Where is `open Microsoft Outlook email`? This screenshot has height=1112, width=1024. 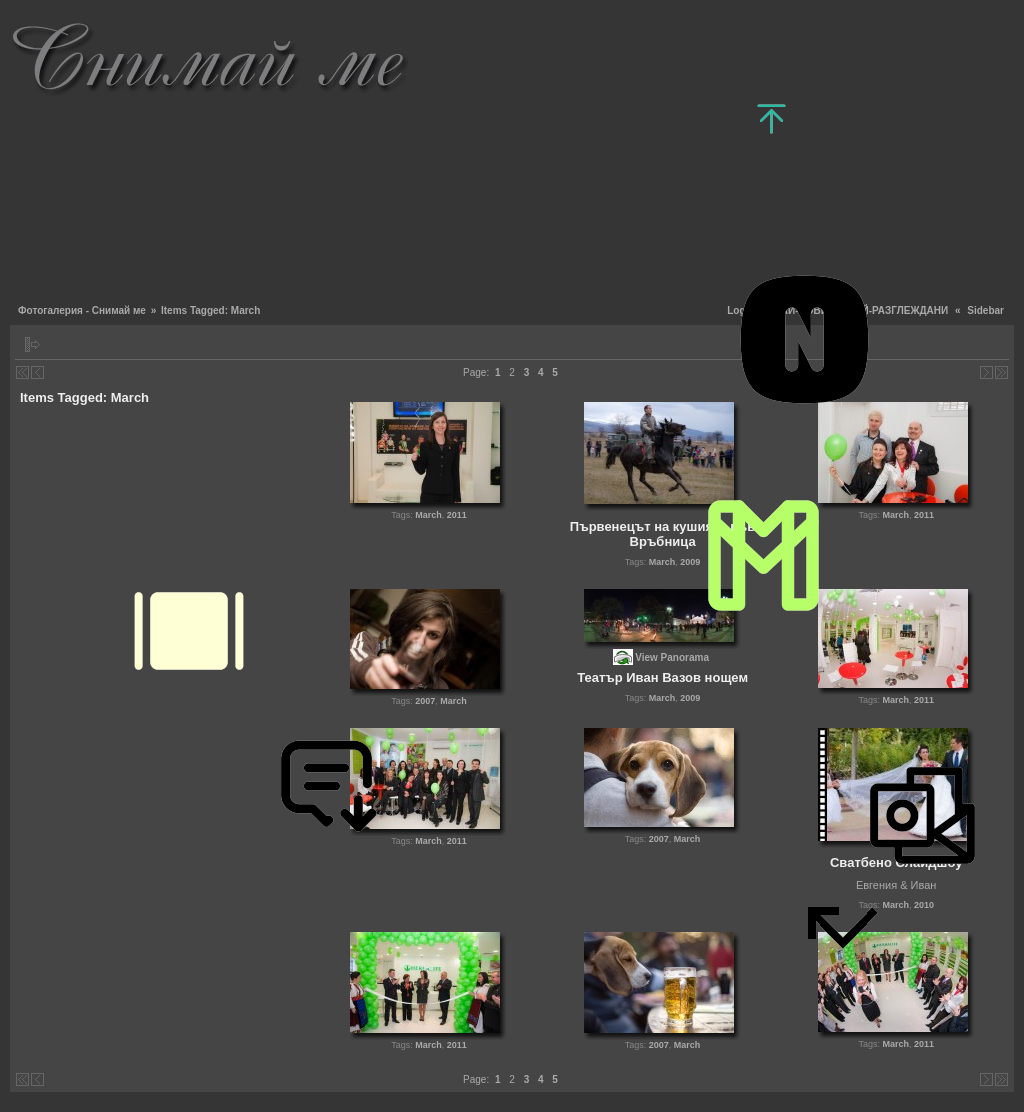 open Microsoft Outlook email is located at coordinates (922, 815).